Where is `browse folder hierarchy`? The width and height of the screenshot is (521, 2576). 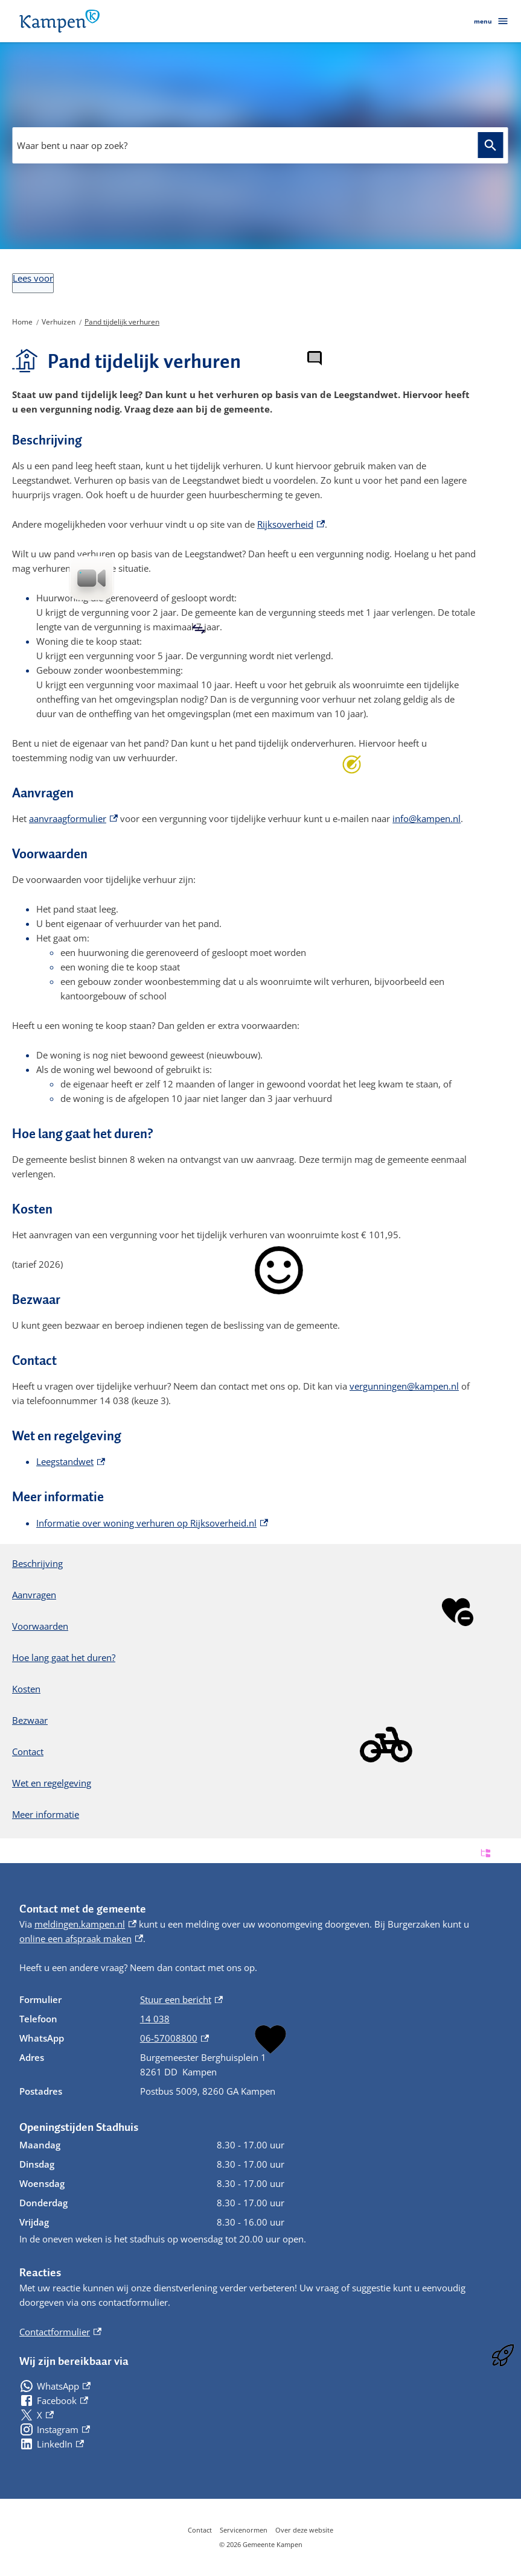 browse folder hierarchy is located at coordinates (485, 1853).